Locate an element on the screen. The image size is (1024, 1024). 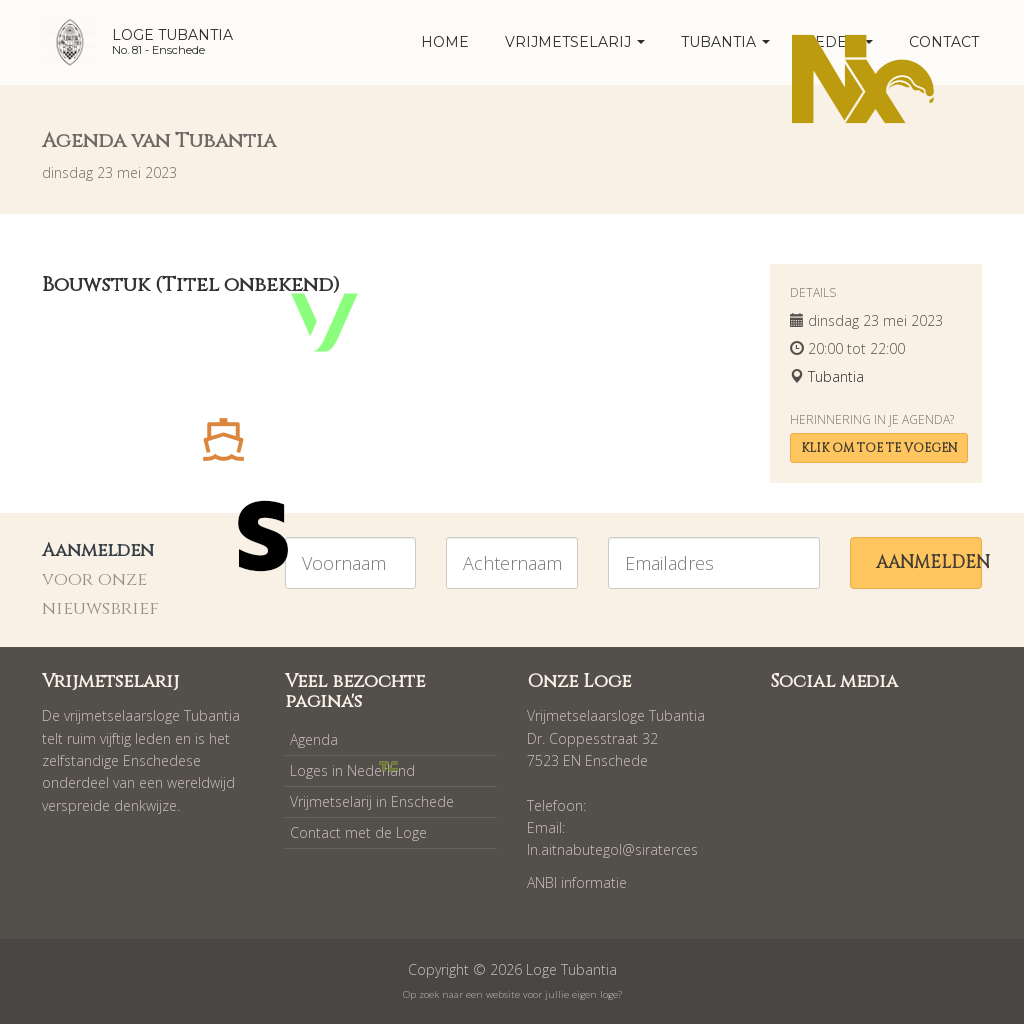
select ship or boat transportation is located at coordinates (223, 440).